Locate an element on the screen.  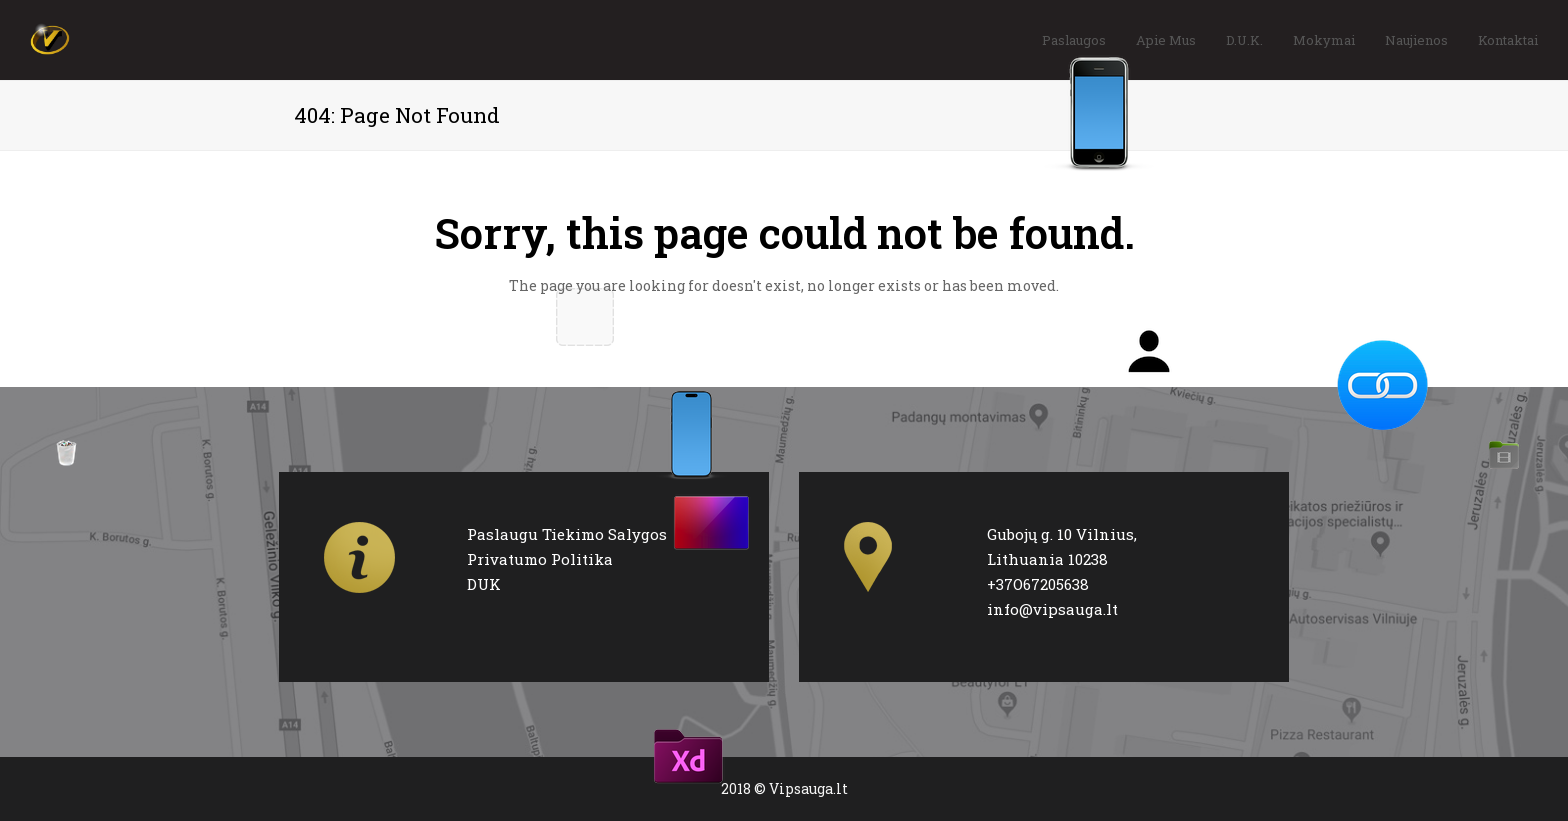
connect or sync an iPhone device is located at coordinates (1099, 113).